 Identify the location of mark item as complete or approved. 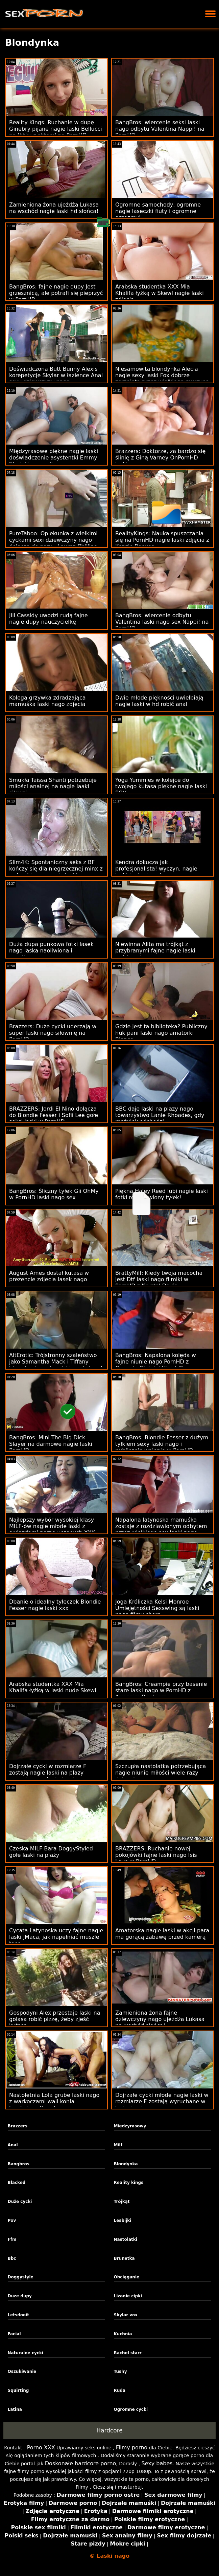
(68, 1411).